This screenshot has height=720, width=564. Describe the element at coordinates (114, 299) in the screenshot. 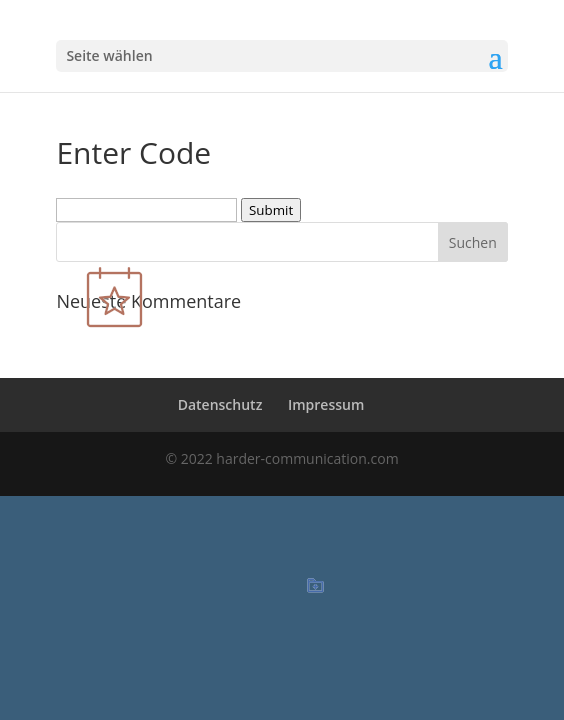

I see `view starred or favorite events` at that location.